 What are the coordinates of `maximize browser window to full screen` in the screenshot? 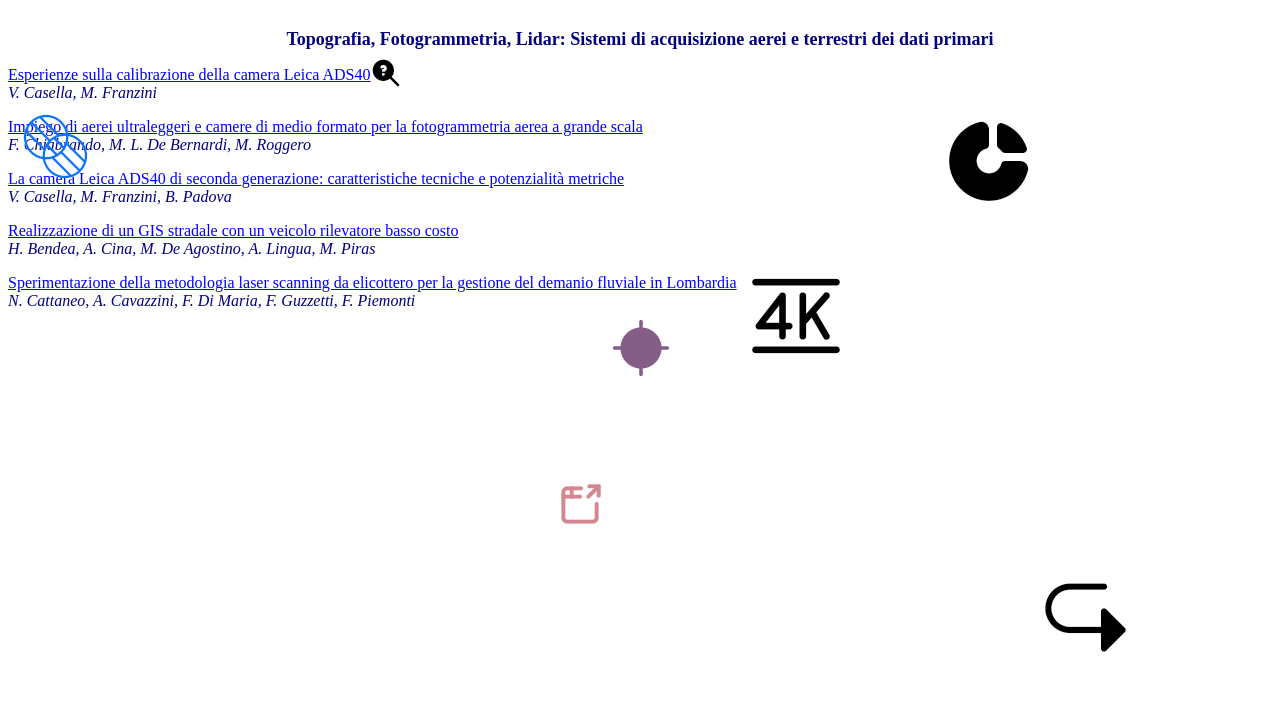 It's located at (580, 505).